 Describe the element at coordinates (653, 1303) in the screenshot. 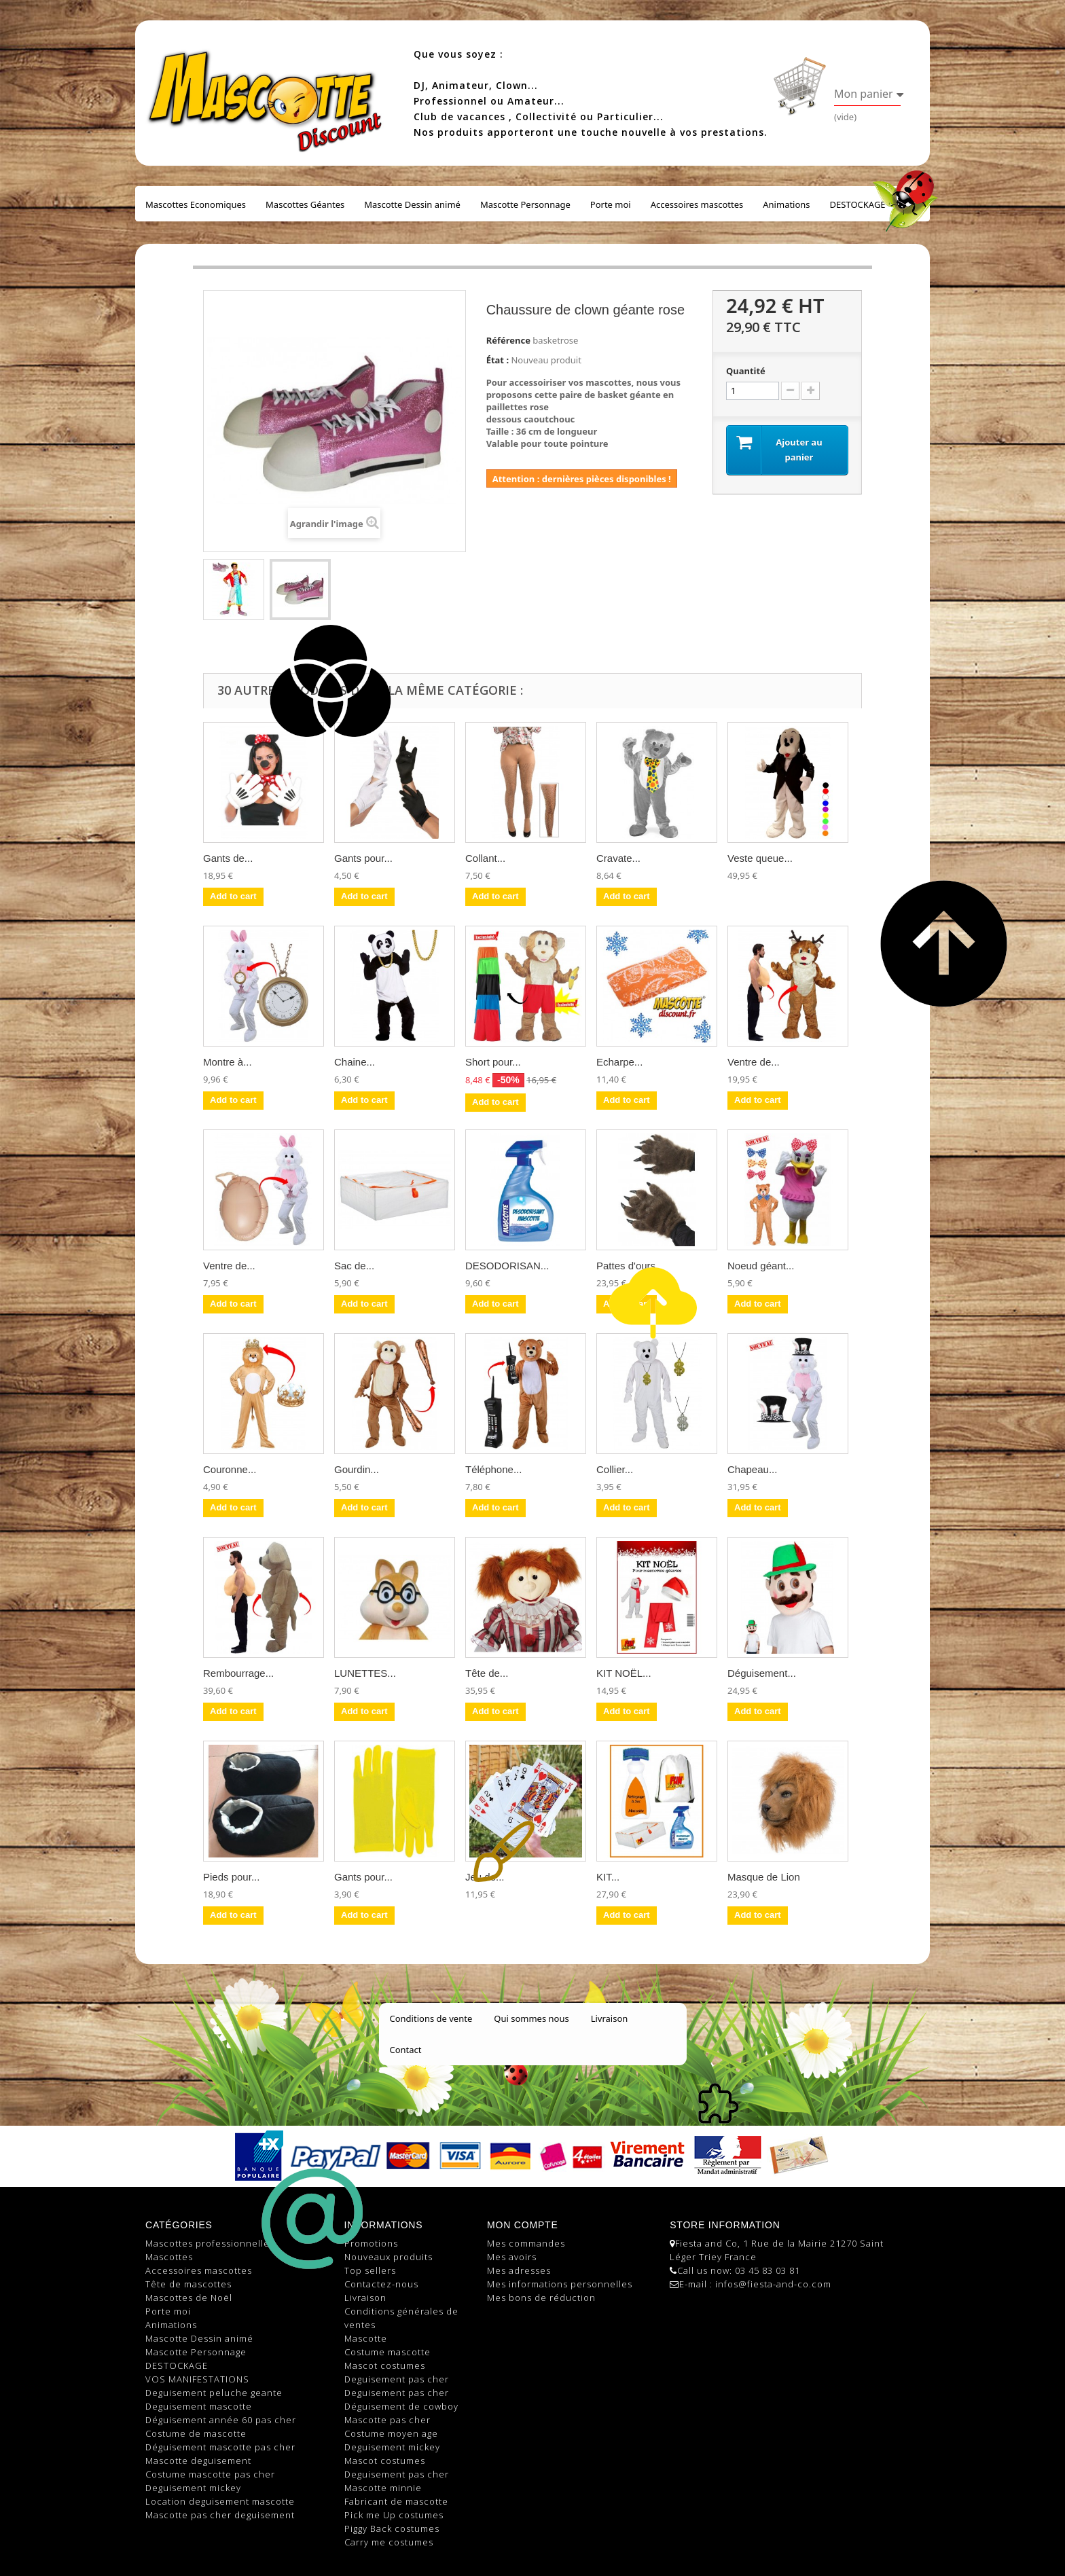

I see `upload a file to the cloud` at that location.